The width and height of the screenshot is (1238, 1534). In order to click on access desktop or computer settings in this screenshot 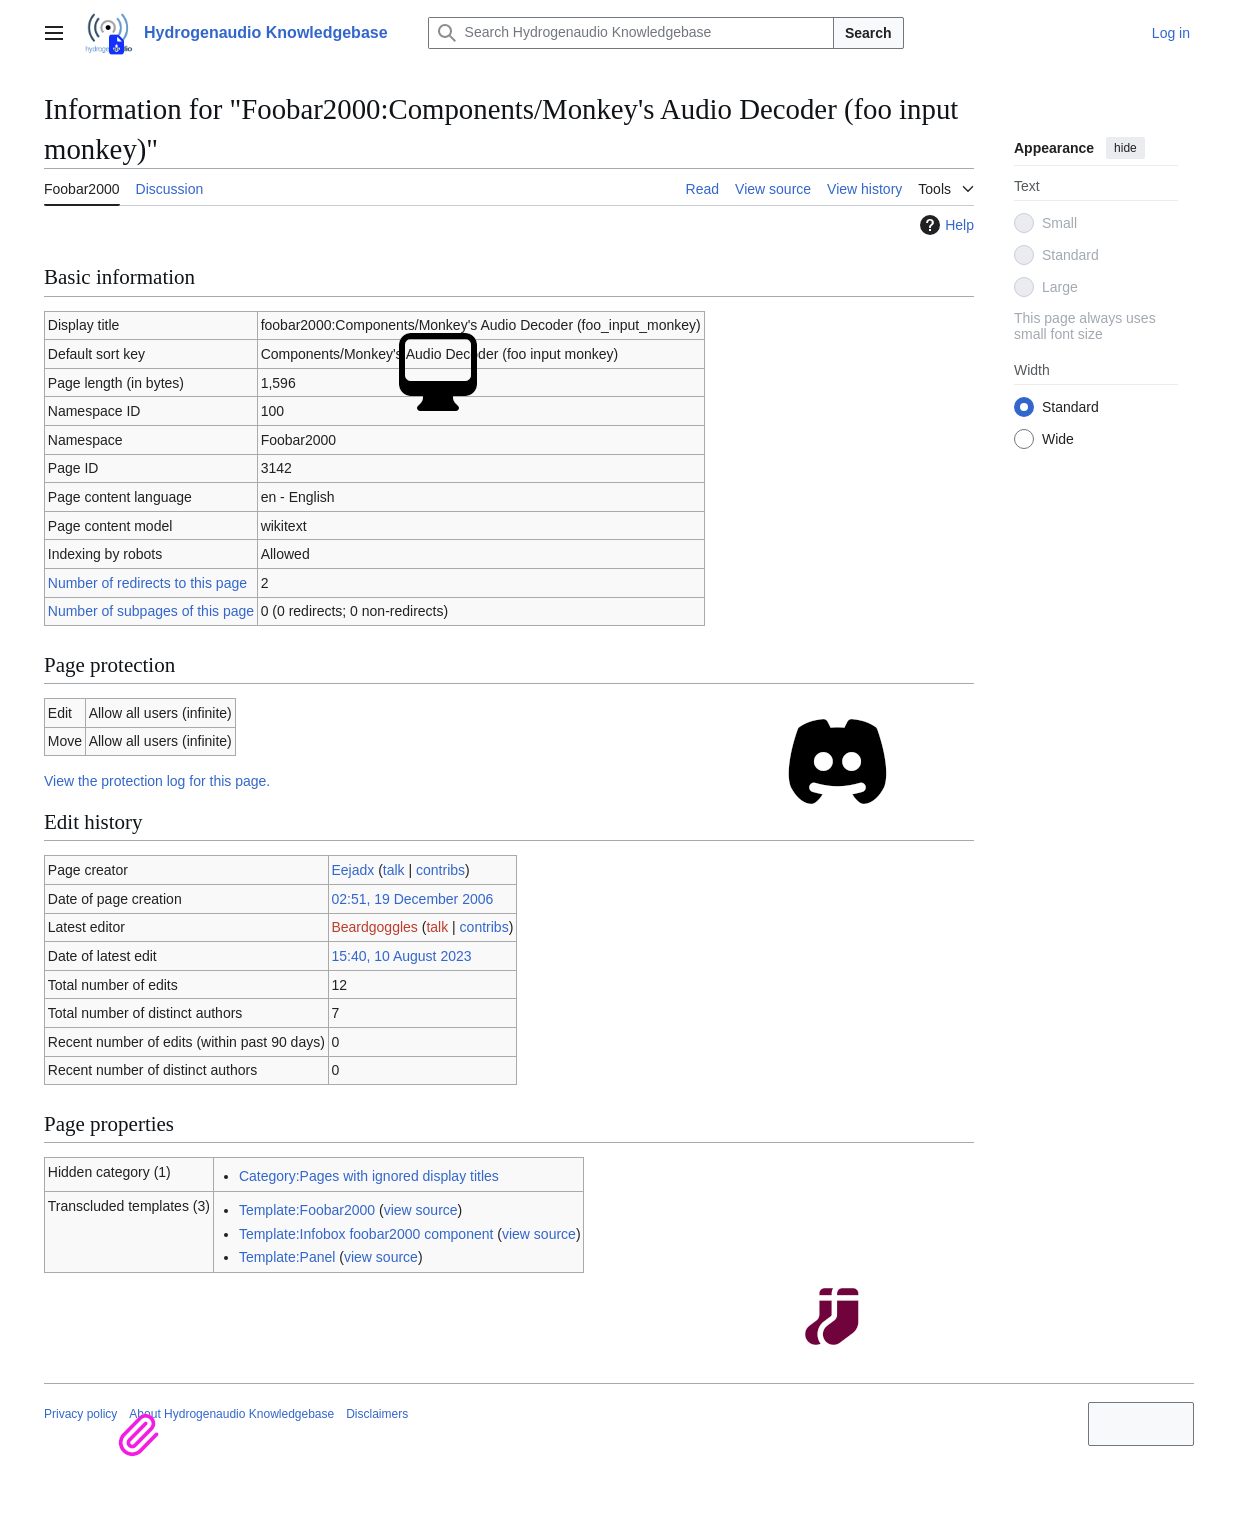, I will do `click(438, 372)`.